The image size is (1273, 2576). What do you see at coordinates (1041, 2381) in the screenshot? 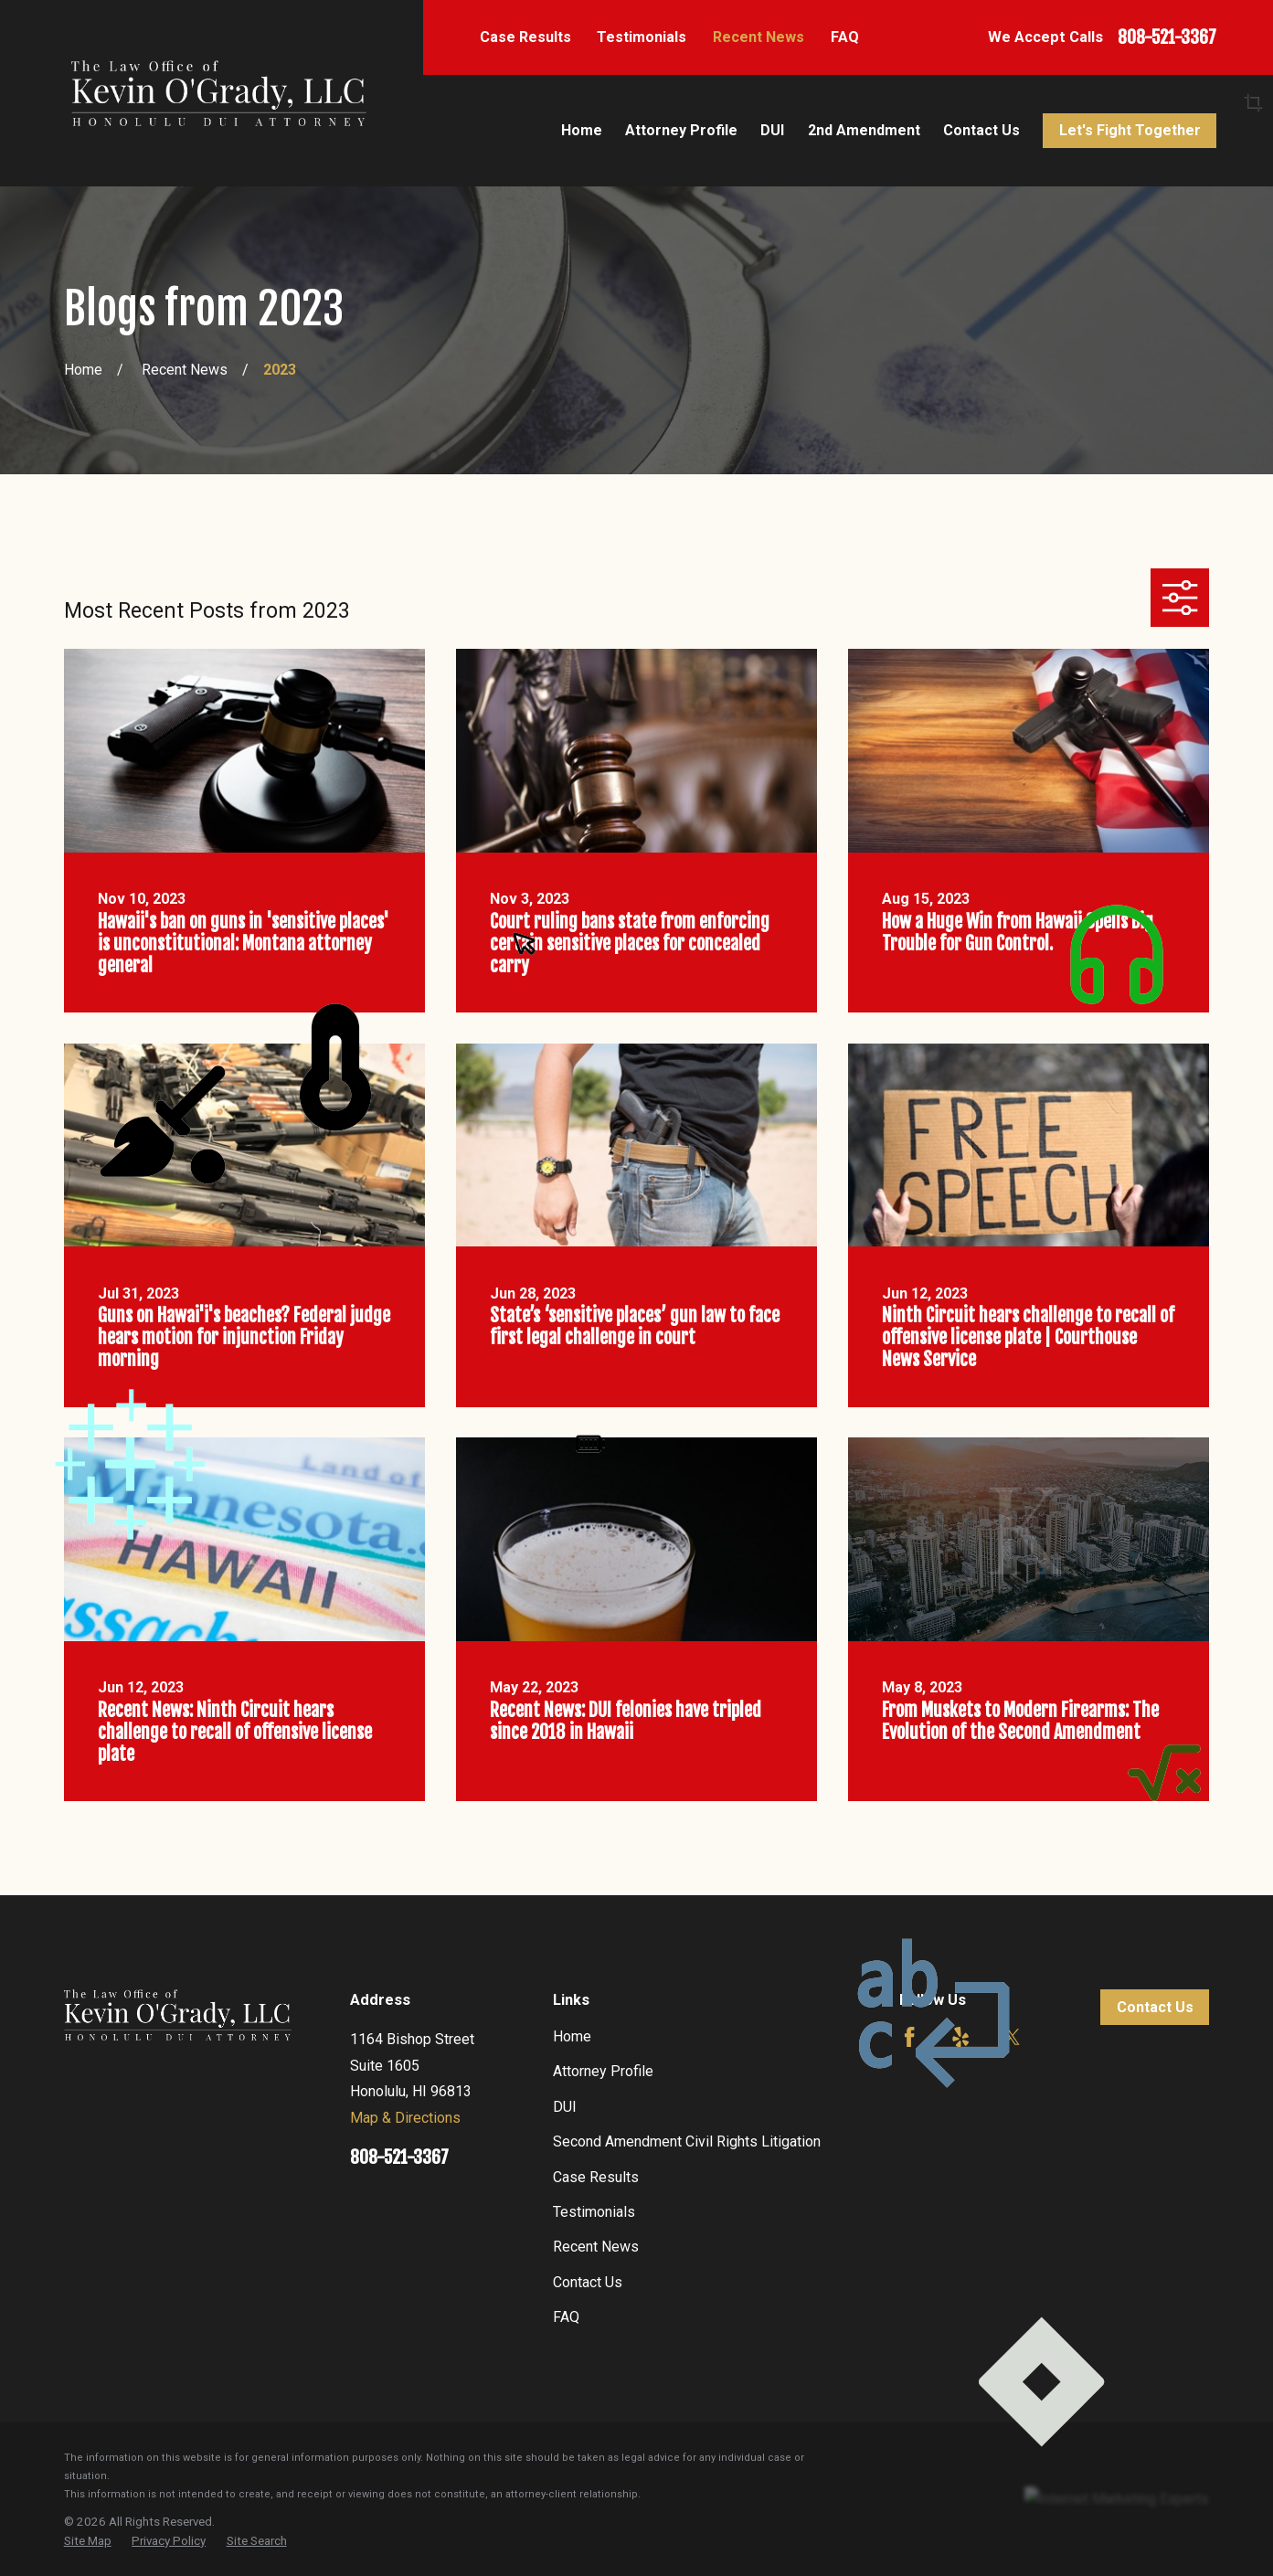
I see `open Jira project management` at bounding box center [1041, 2381].